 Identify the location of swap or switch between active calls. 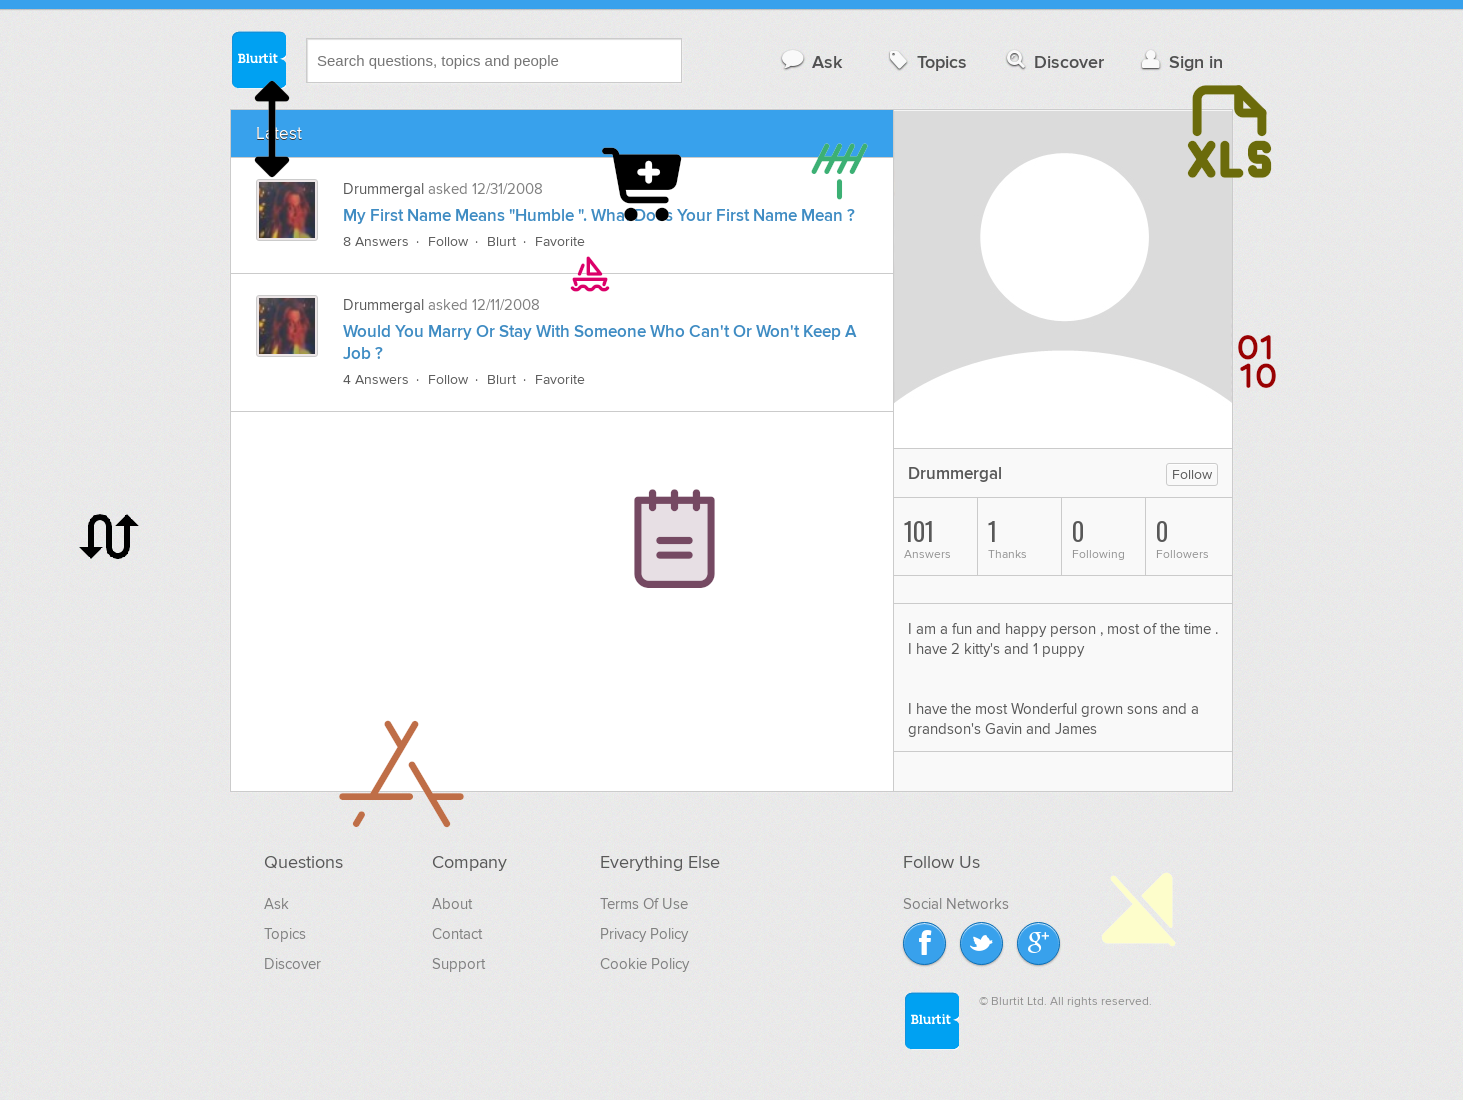
(109, 538).